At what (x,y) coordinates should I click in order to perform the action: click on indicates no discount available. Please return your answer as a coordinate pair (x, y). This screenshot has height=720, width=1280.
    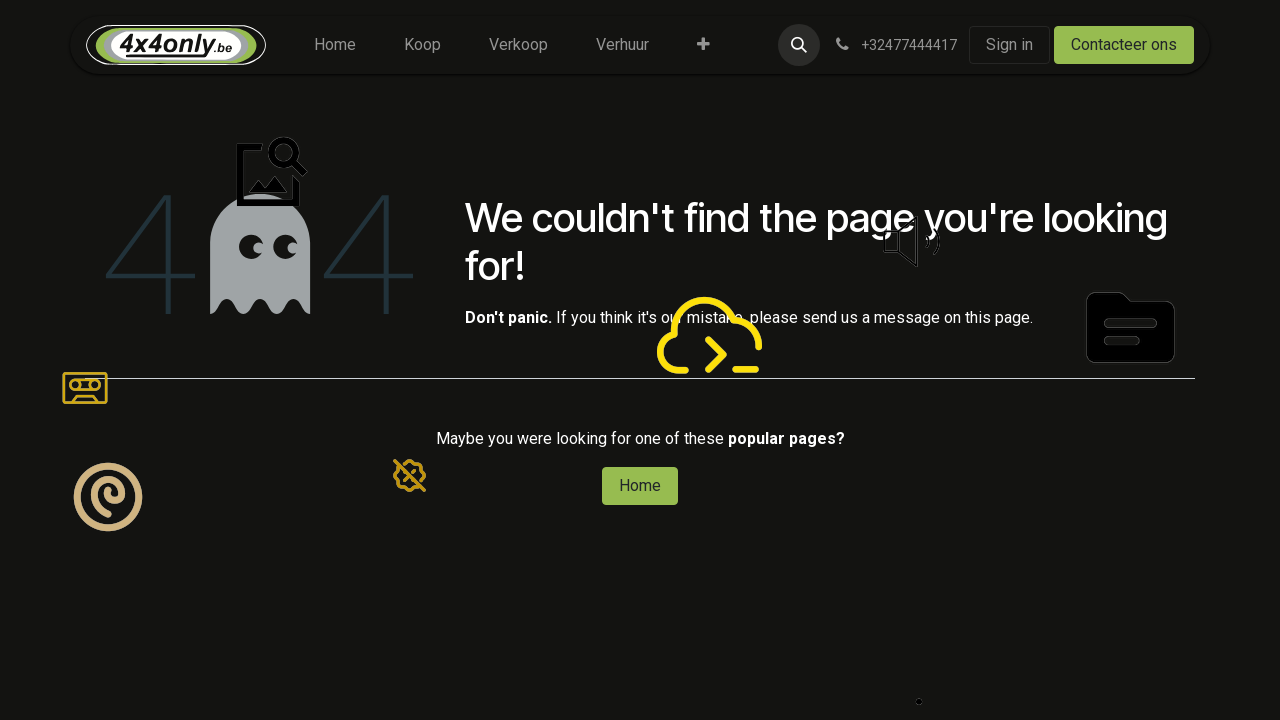
    Looking at the image, I should click on (409, 475).